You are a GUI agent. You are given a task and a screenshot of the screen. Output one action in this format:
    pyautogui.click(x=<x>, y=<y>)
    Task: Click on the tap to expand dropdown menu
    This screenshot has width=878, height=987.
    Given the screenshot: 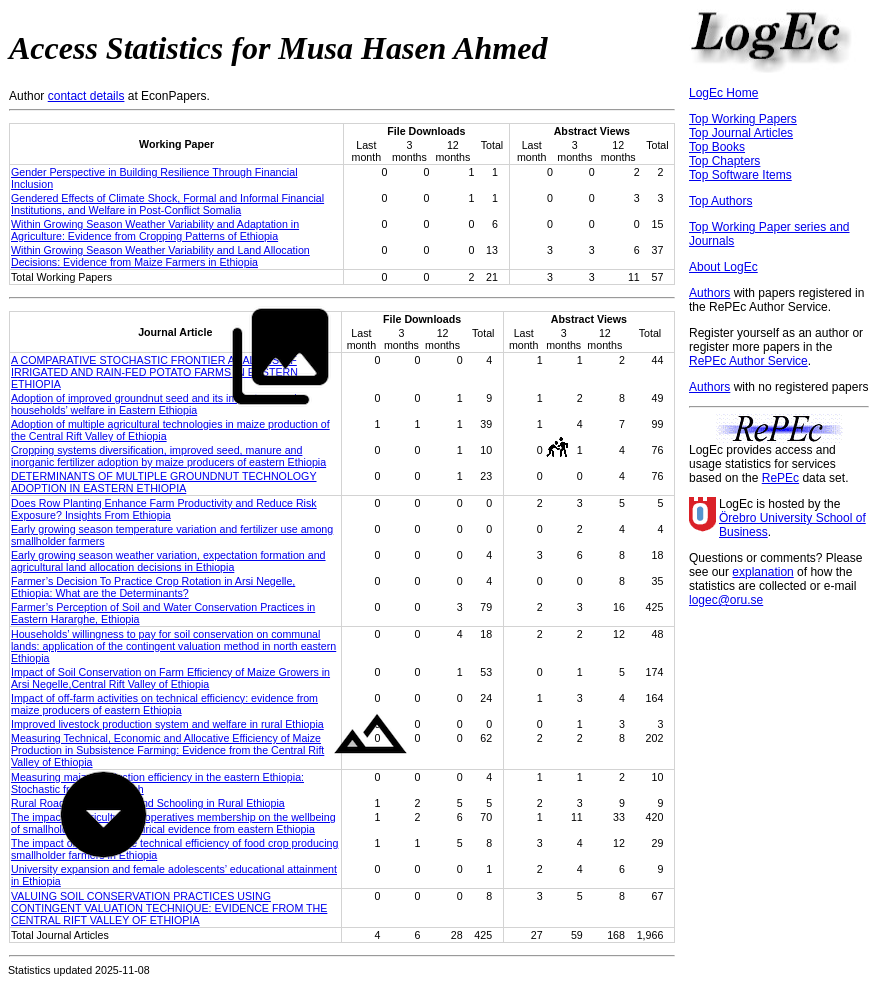 What is the action you would take?
    pyautogui.click(x=103, y=814)
    